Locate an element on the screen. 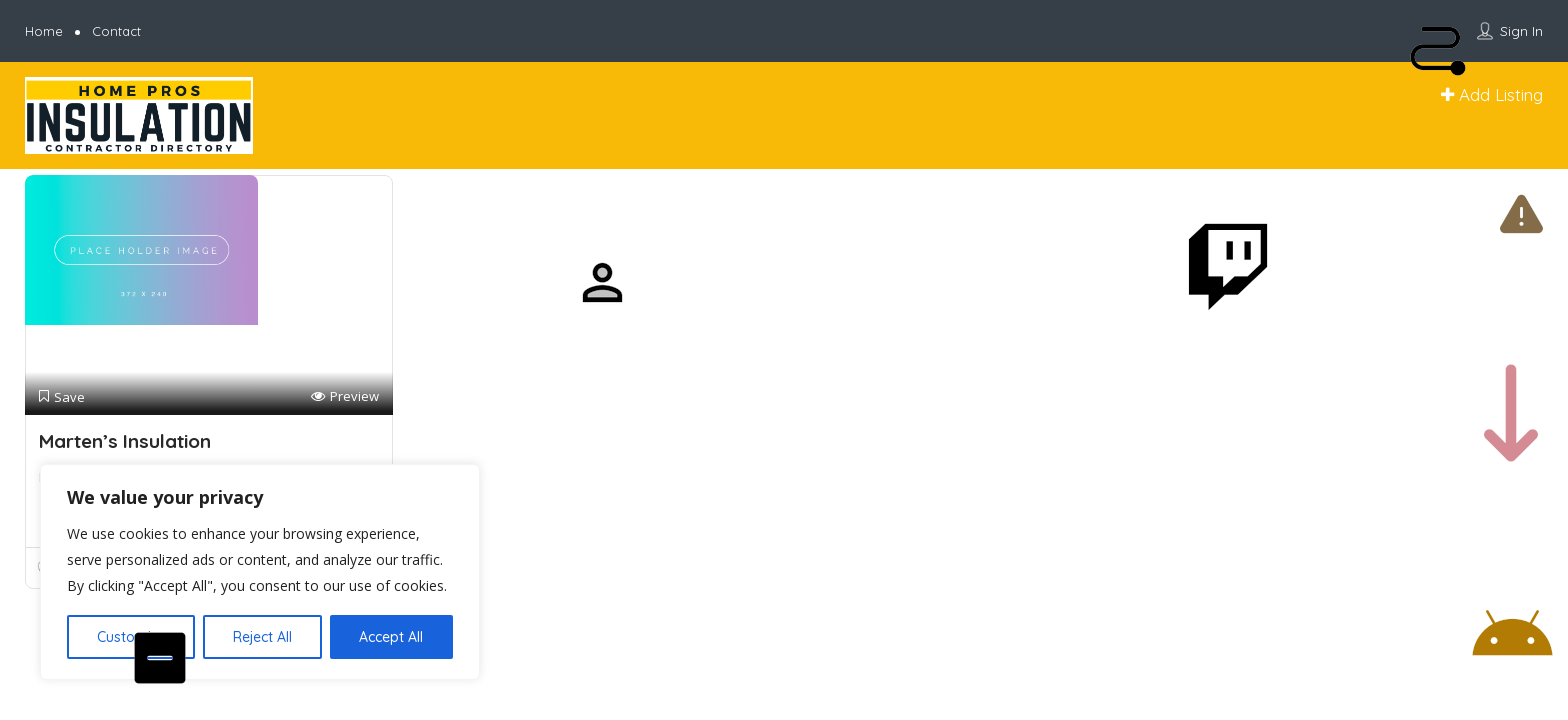 The width and height of the screenshot is (1568, 720). android operating system logo is located at coordinates (1512, 637).